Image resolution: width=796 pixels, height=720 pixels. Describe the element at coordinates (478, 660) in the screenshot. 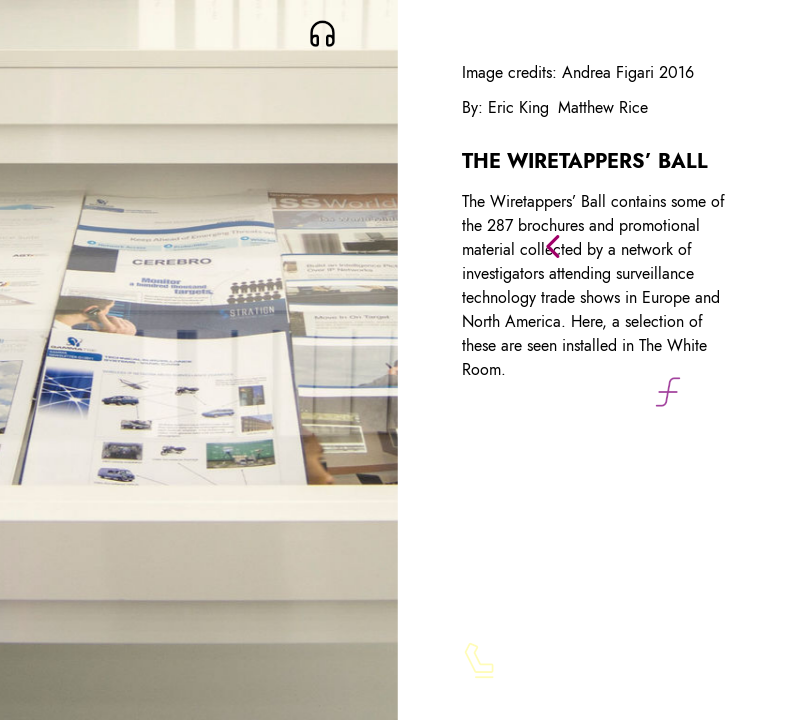

I see `select or reserve a seat` at that location.